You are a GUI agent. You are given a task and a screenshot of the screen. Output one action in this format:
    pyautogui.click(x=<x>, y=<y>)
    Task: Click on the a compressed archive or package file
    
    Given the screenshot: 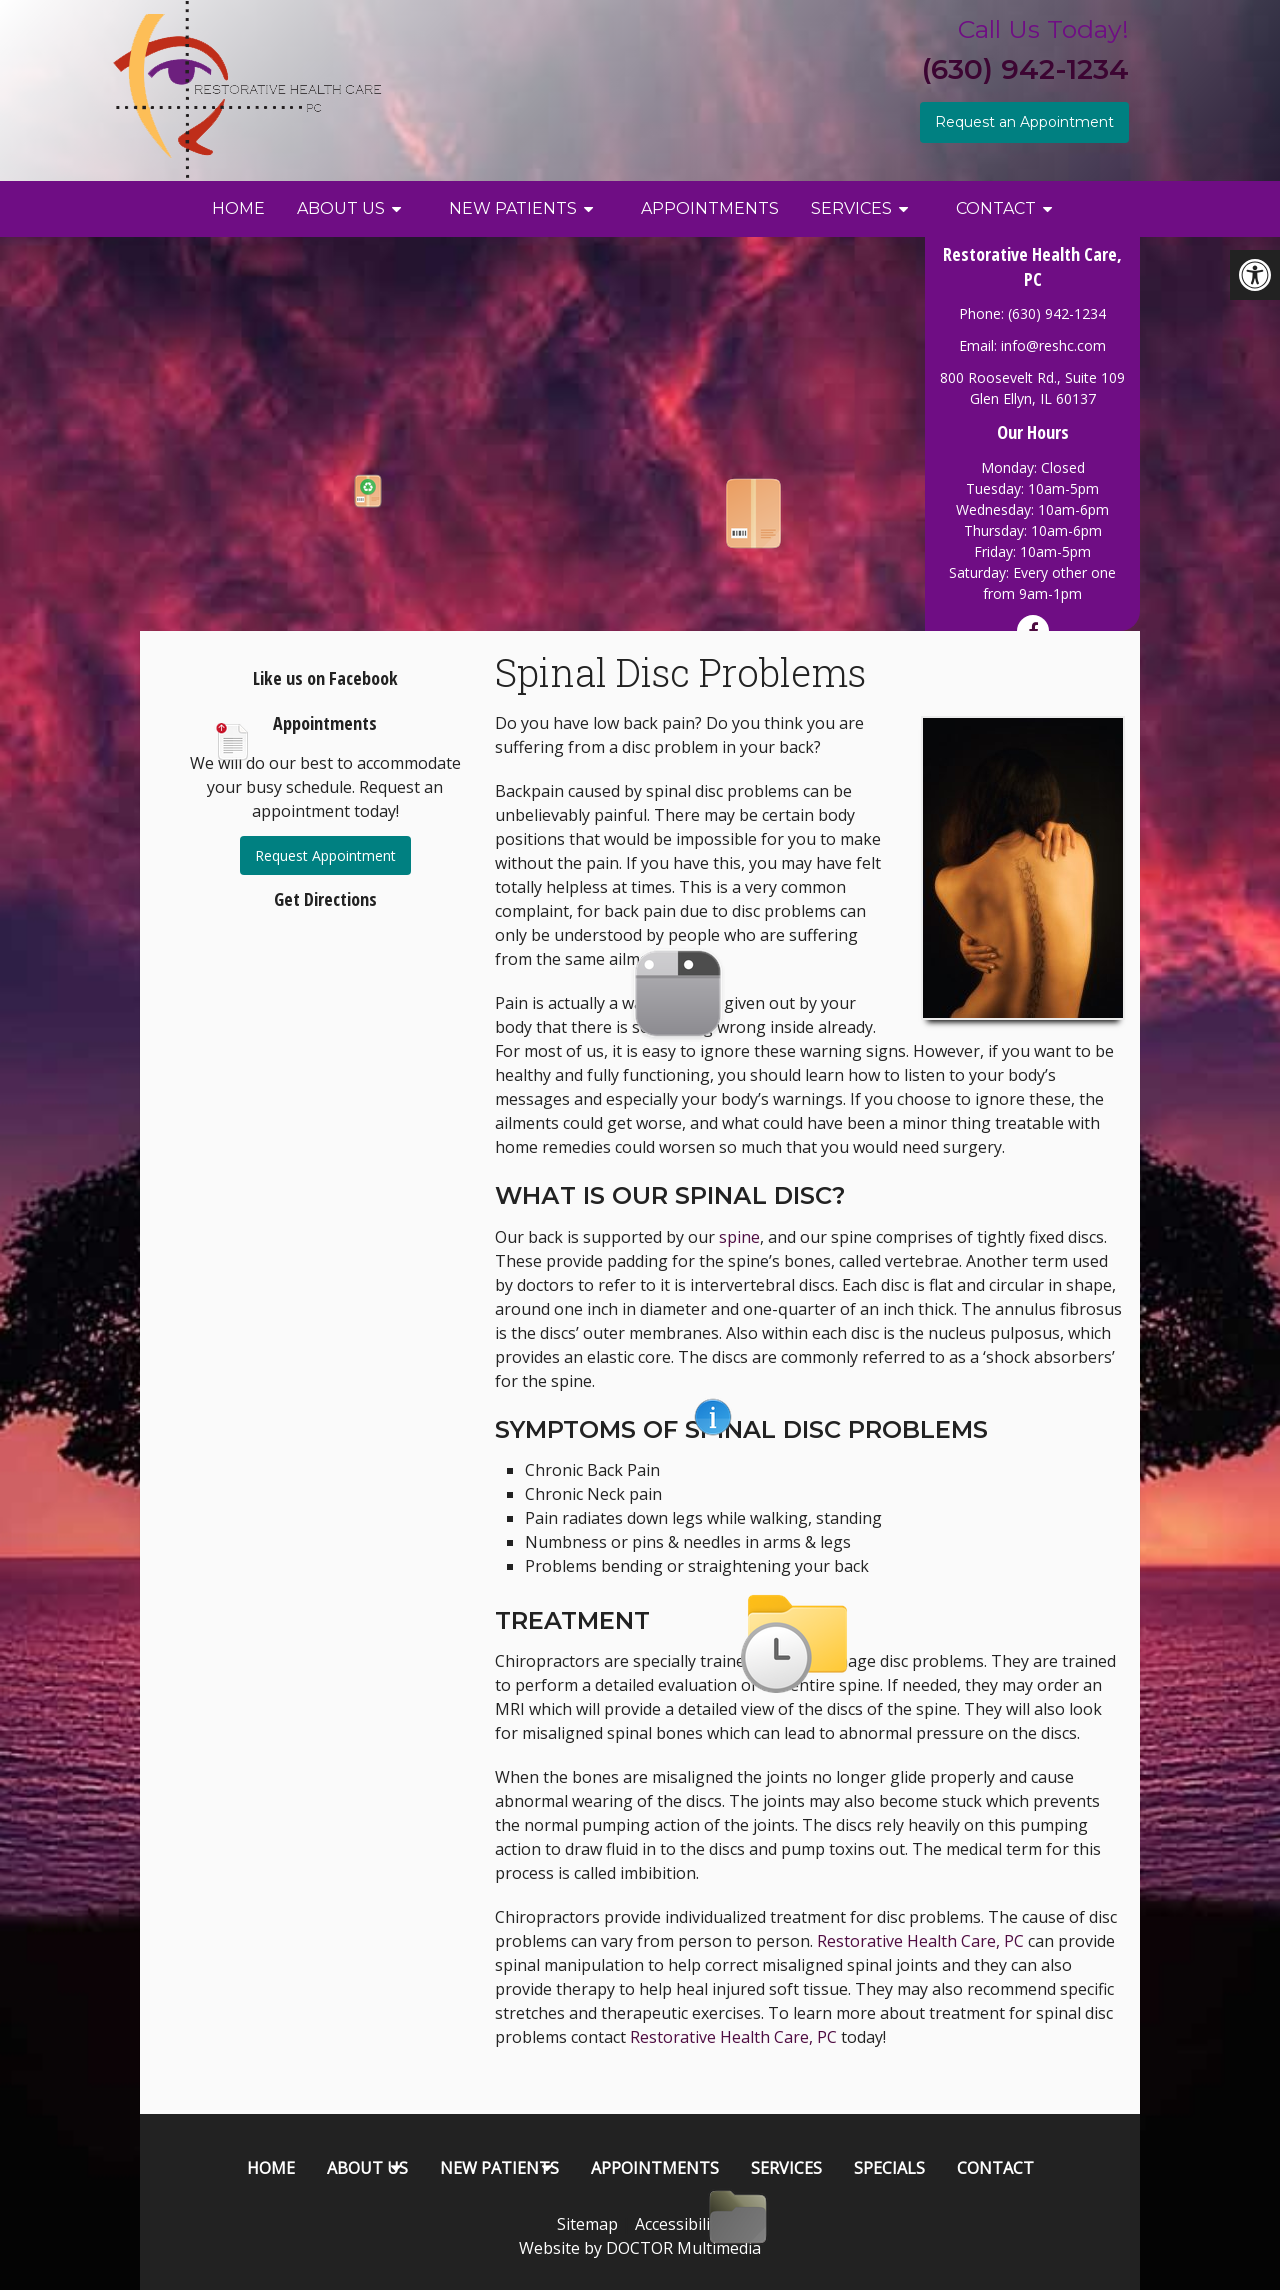 What is the action you would take?
    pyautogui.click(x=753, y=513)
    